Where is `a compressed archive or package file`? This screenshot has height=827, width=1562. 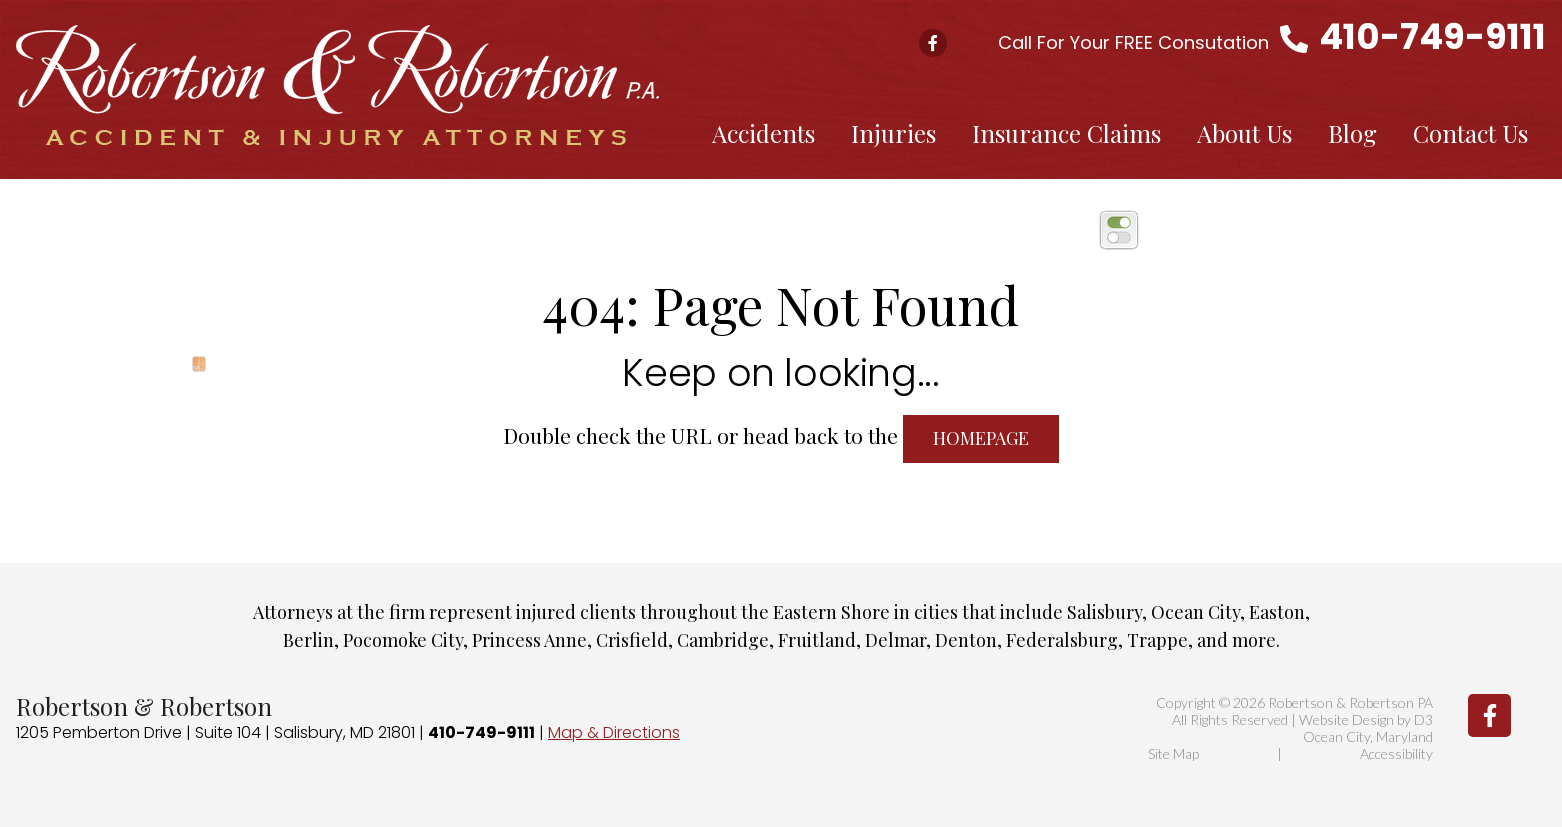 a compressed archive or package file is located at coordinates (199, 364).